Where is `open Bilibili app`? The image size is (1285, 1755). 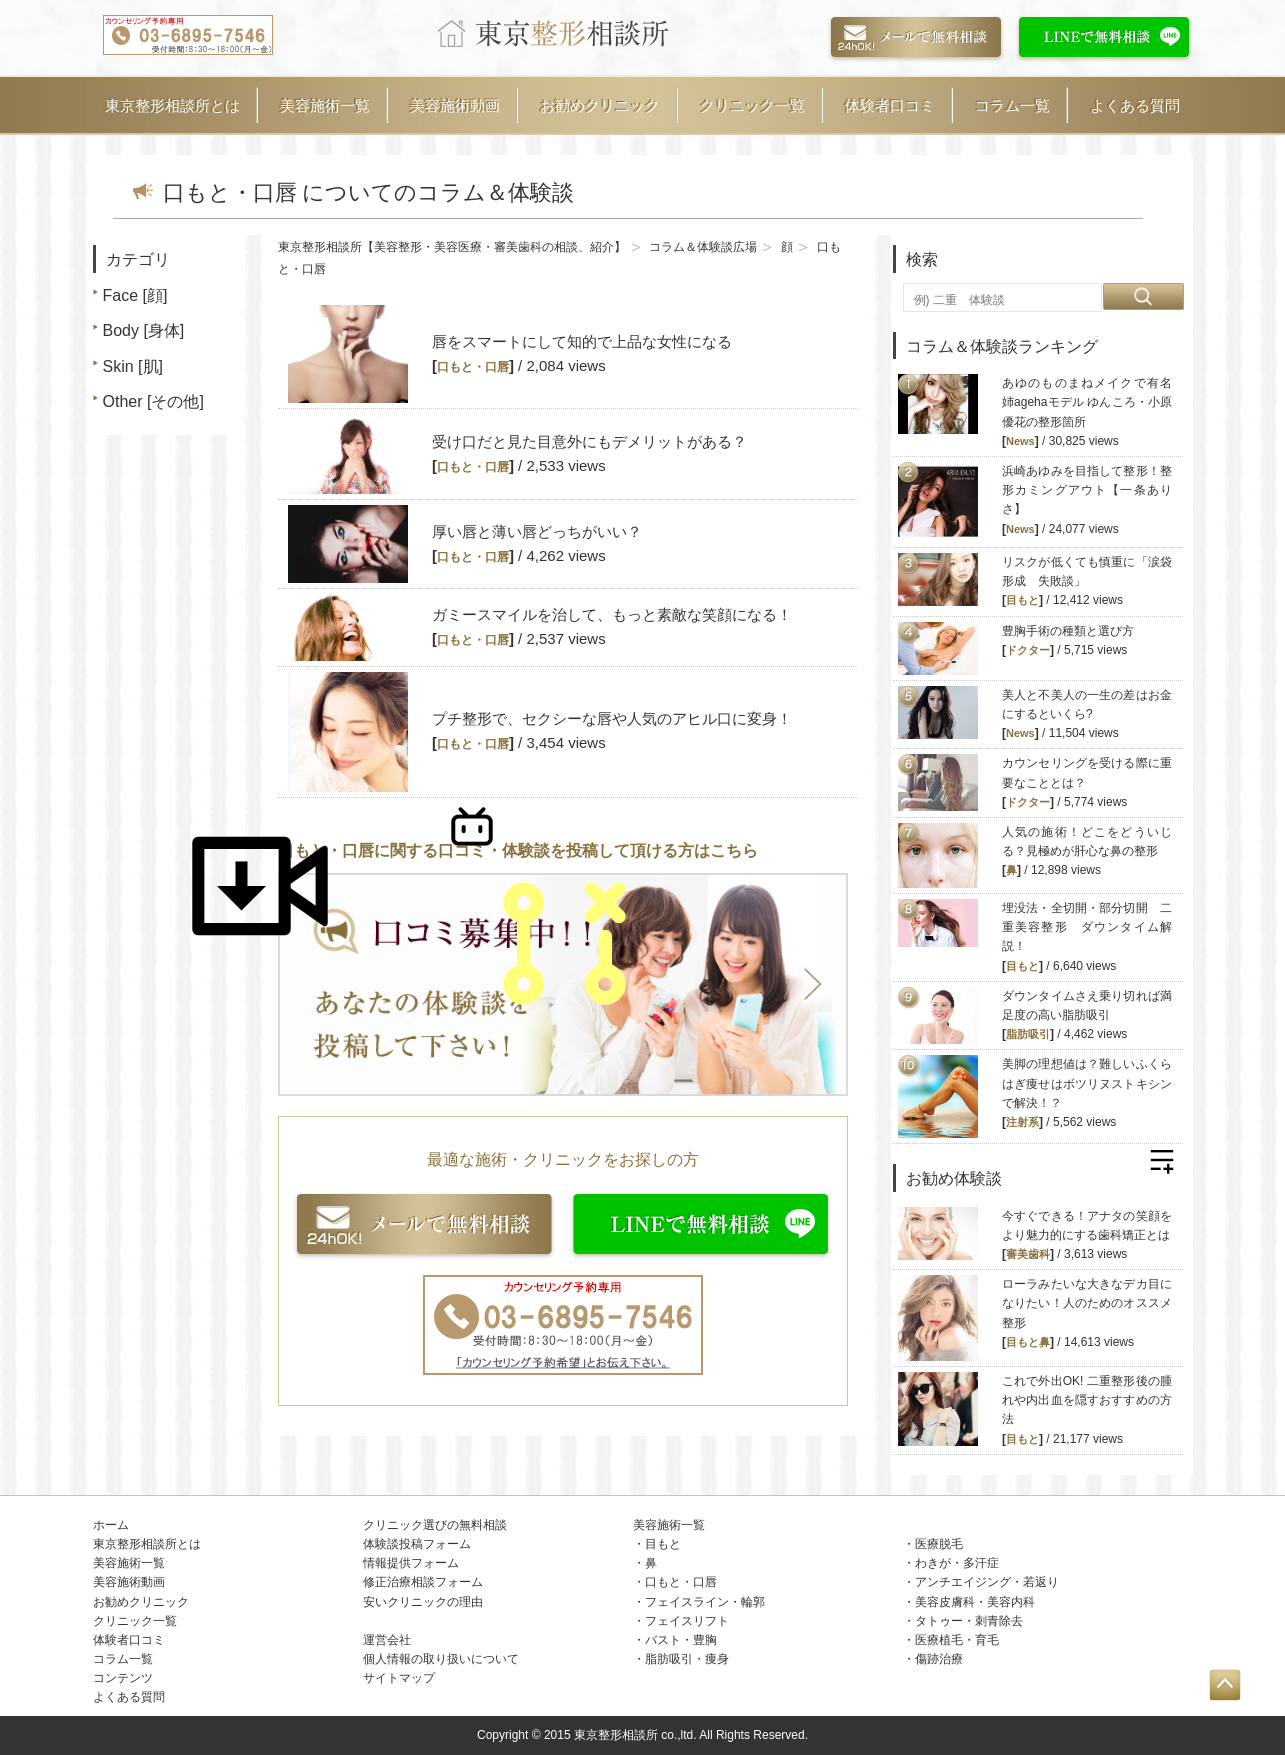
open Bilibili app is located at coordinates (472, 827).